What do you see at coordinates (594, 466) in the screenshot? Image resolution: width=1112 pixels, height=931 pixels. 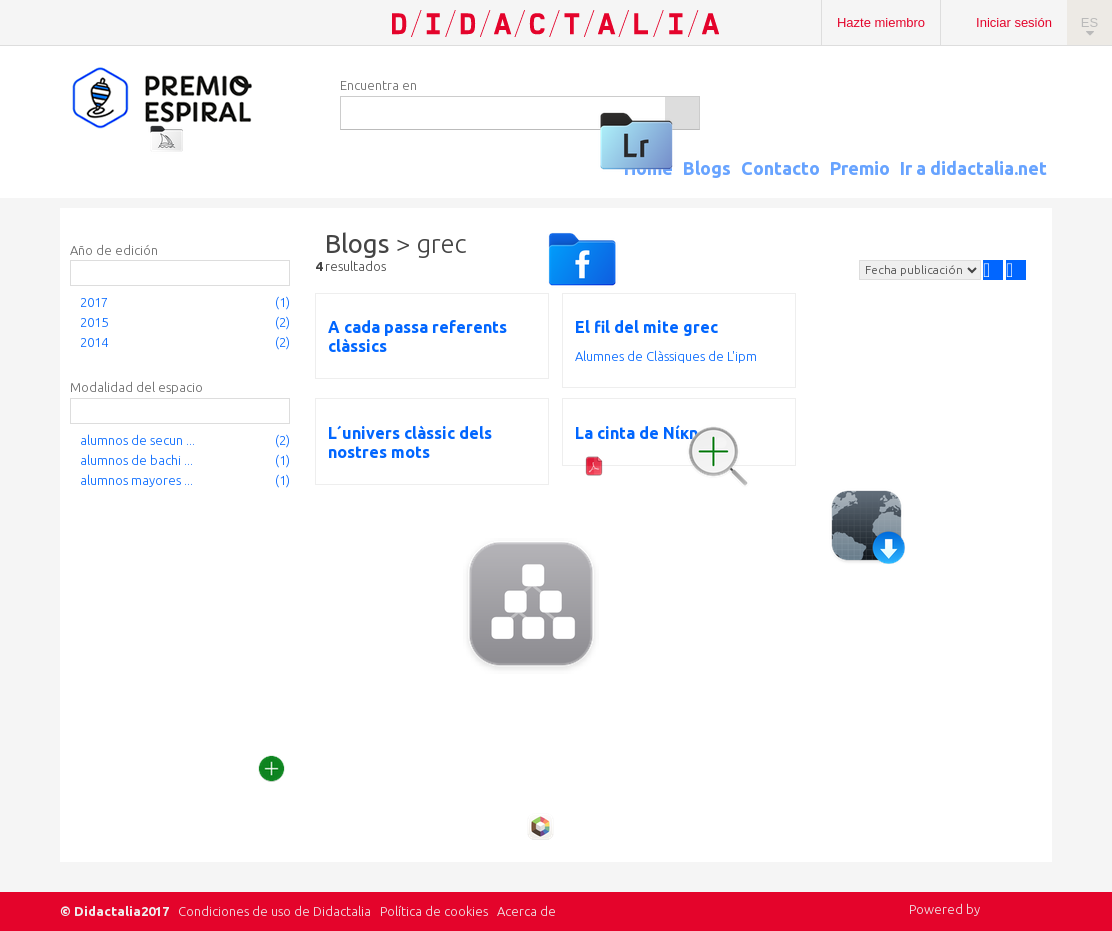 I see `open a compressed PDF file` at bounding box center [594, 466].